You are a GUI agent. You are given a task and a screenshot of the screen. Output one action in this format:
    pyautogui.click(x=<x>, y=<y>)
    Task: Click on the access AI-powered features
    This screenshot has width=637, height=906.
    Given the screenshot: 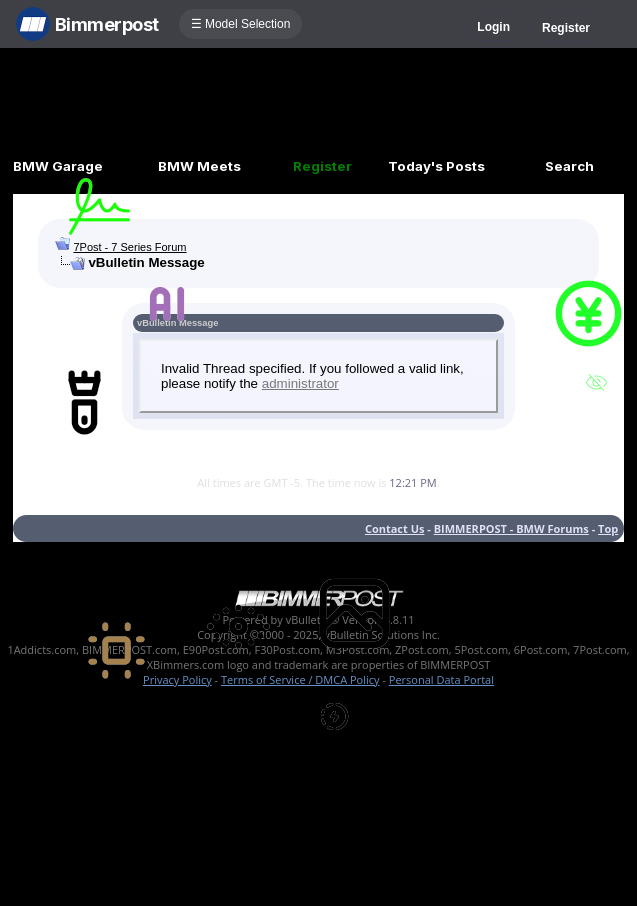 What is the action you would take?
    pyautogui.click(x=167, y=304)
    